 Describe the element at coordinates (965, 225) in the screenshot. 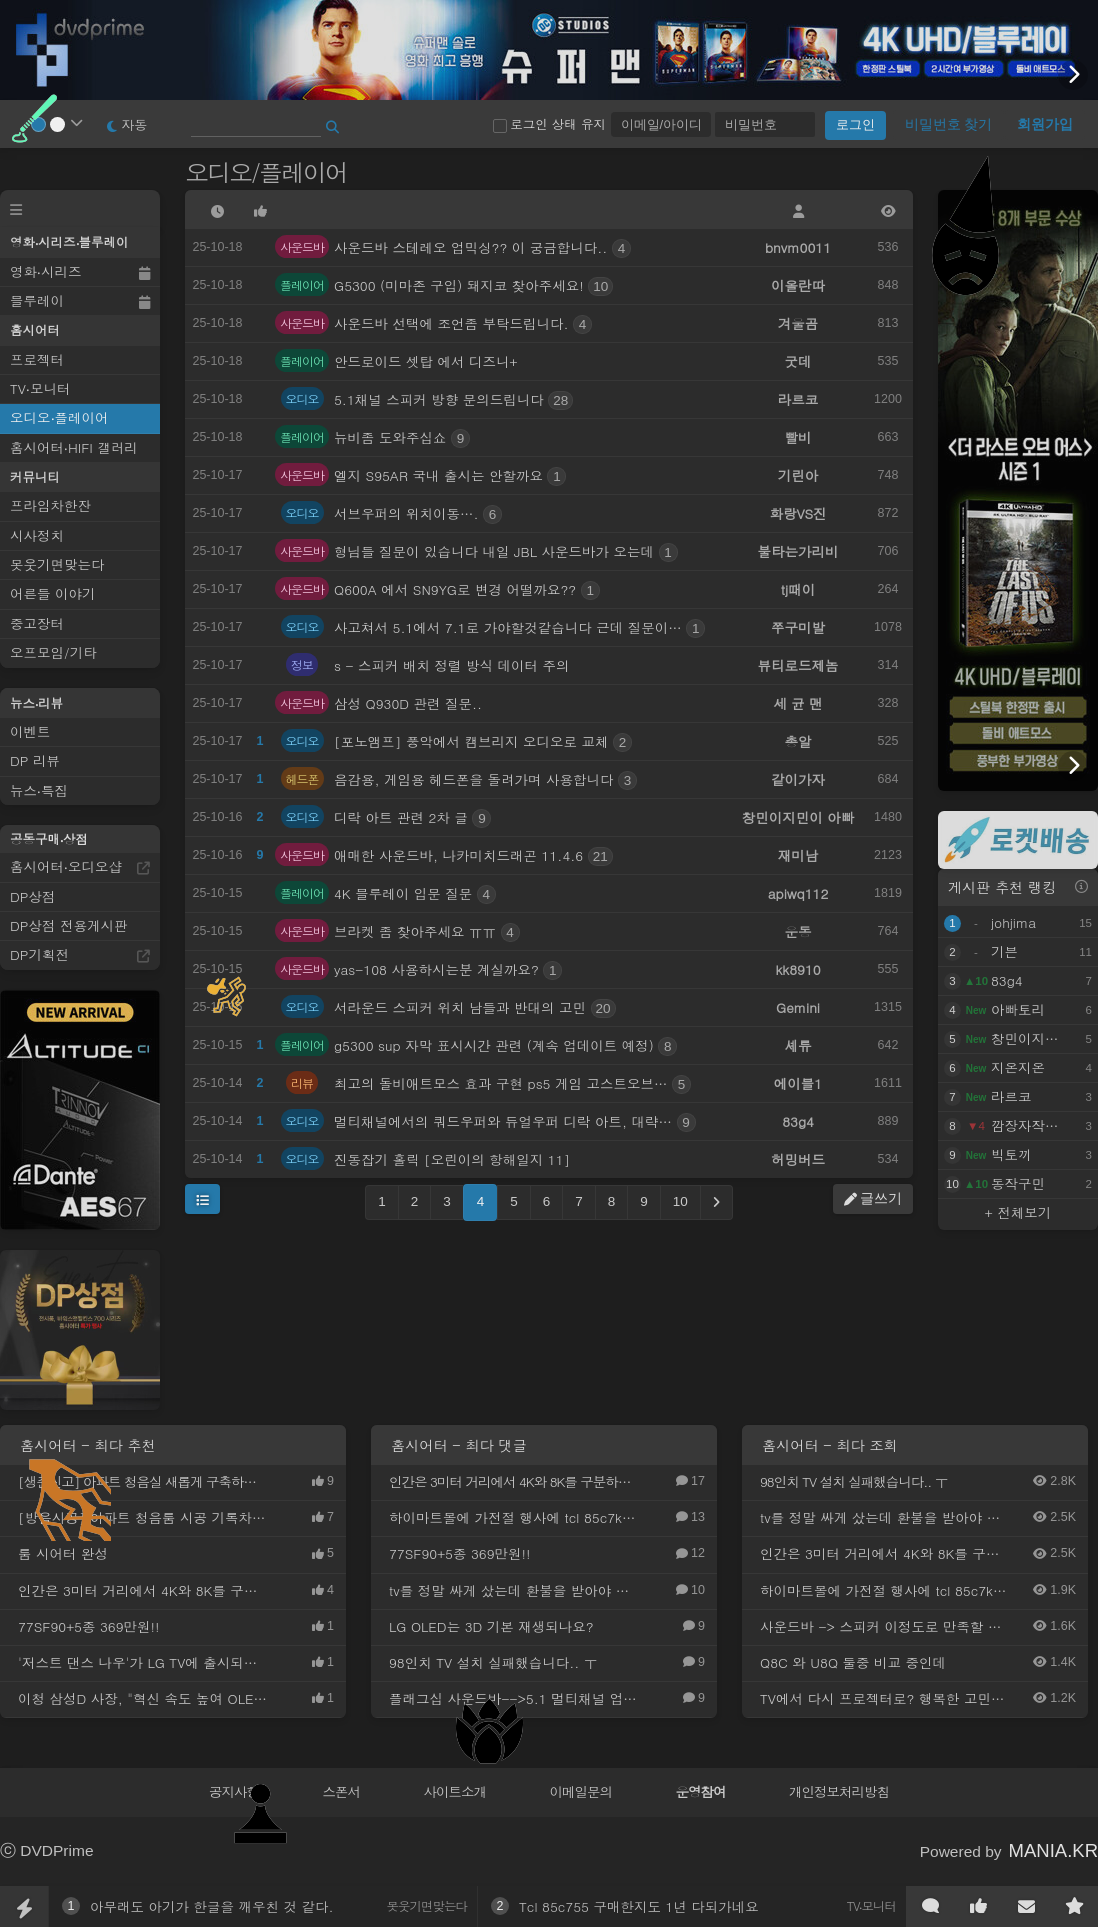

I see `indicates a player penalty or mistake` at that location.